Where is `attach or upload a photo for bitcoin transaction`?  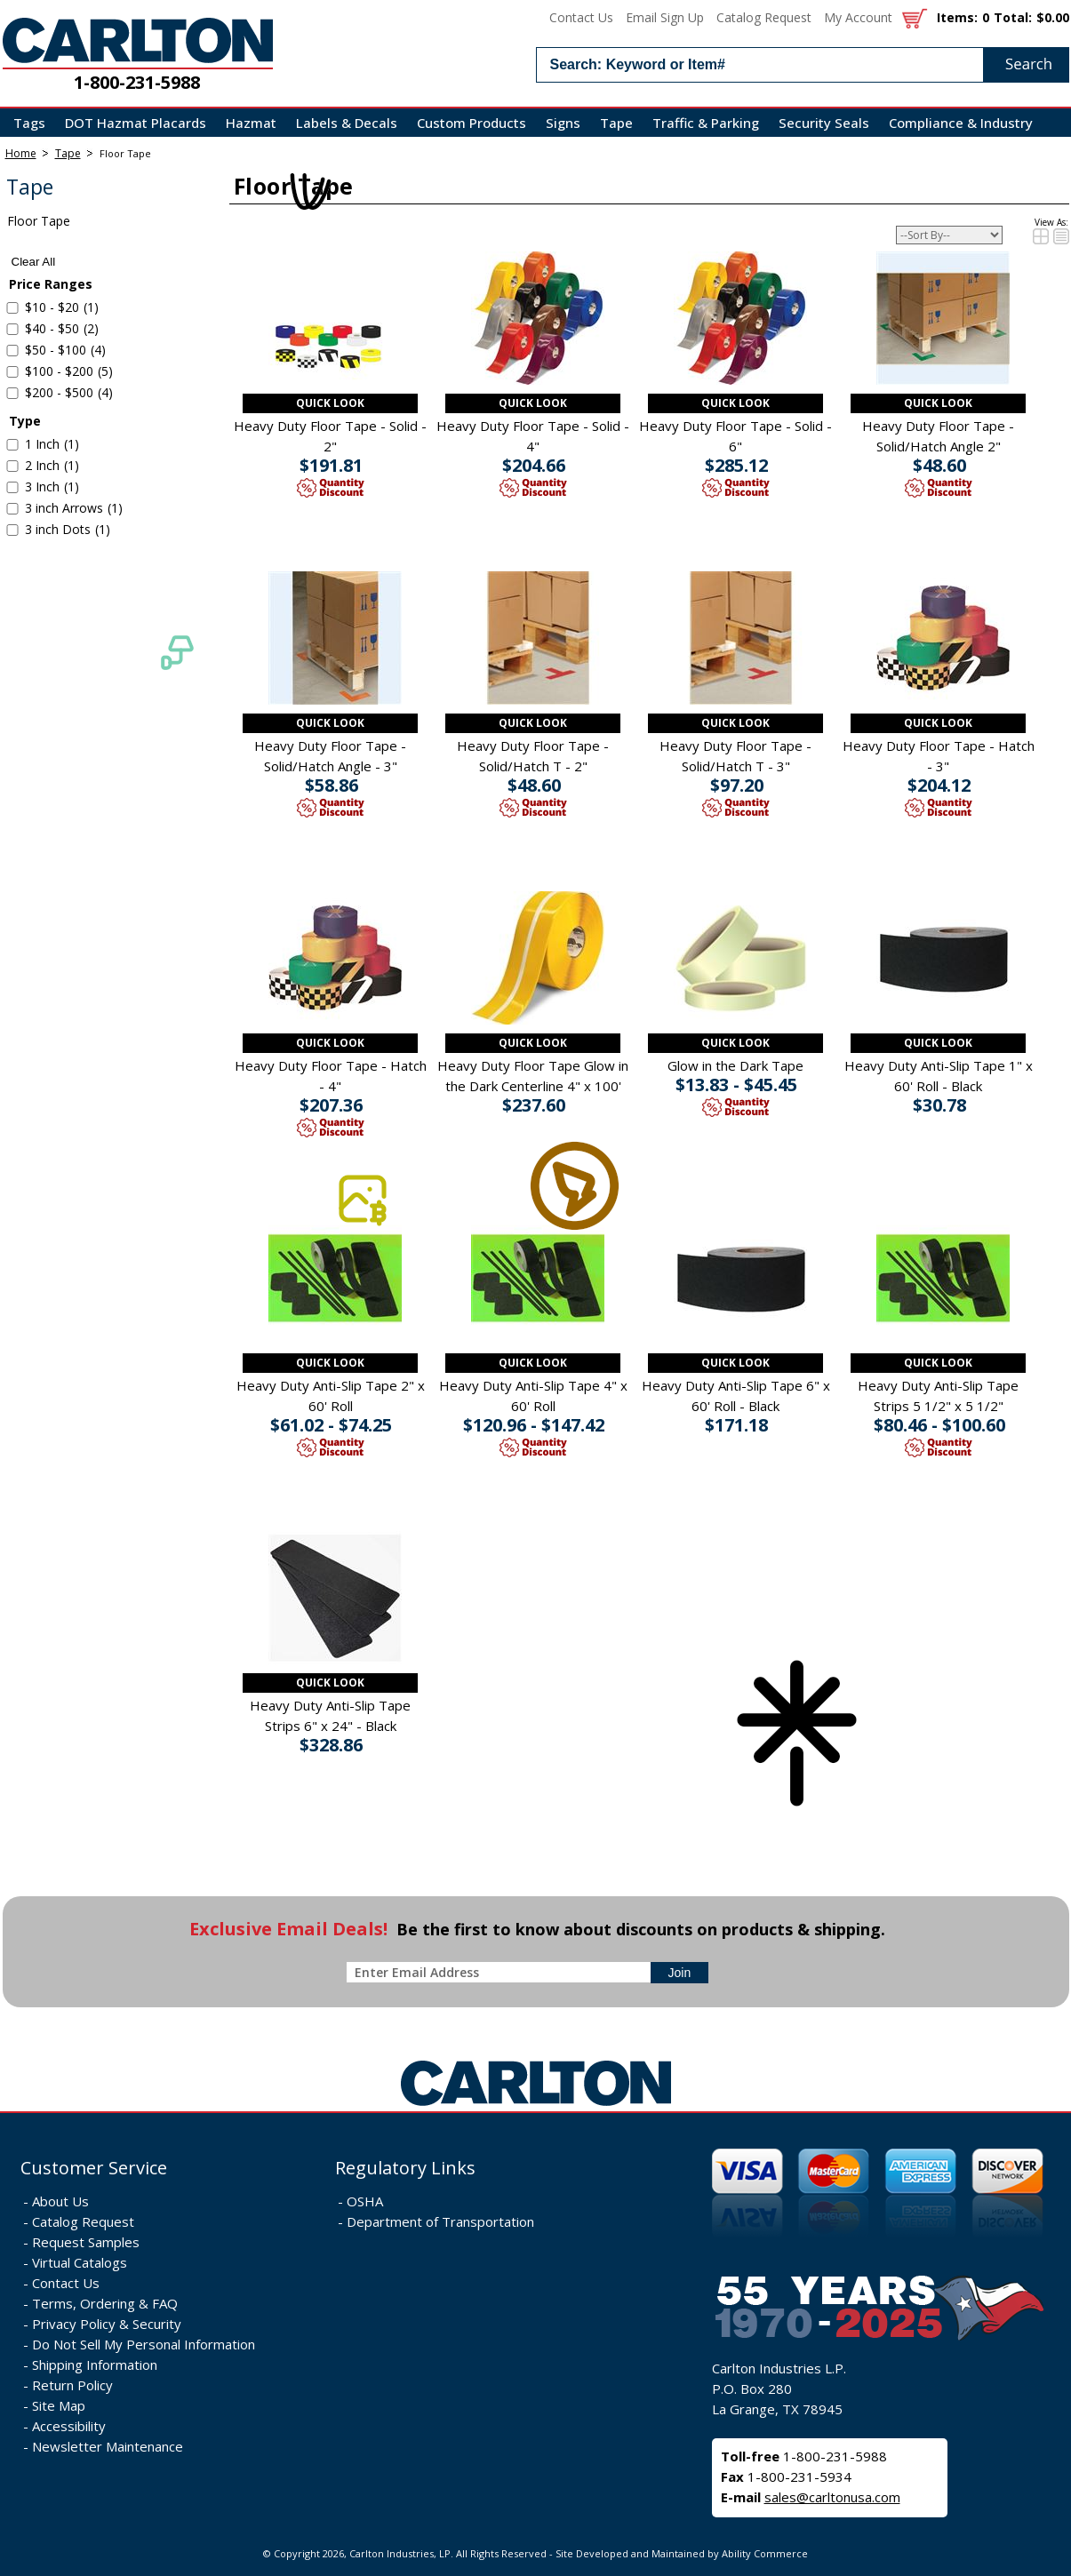
attach or upload a photo for bitcoin transaction is located at coordinates (363, 1199).